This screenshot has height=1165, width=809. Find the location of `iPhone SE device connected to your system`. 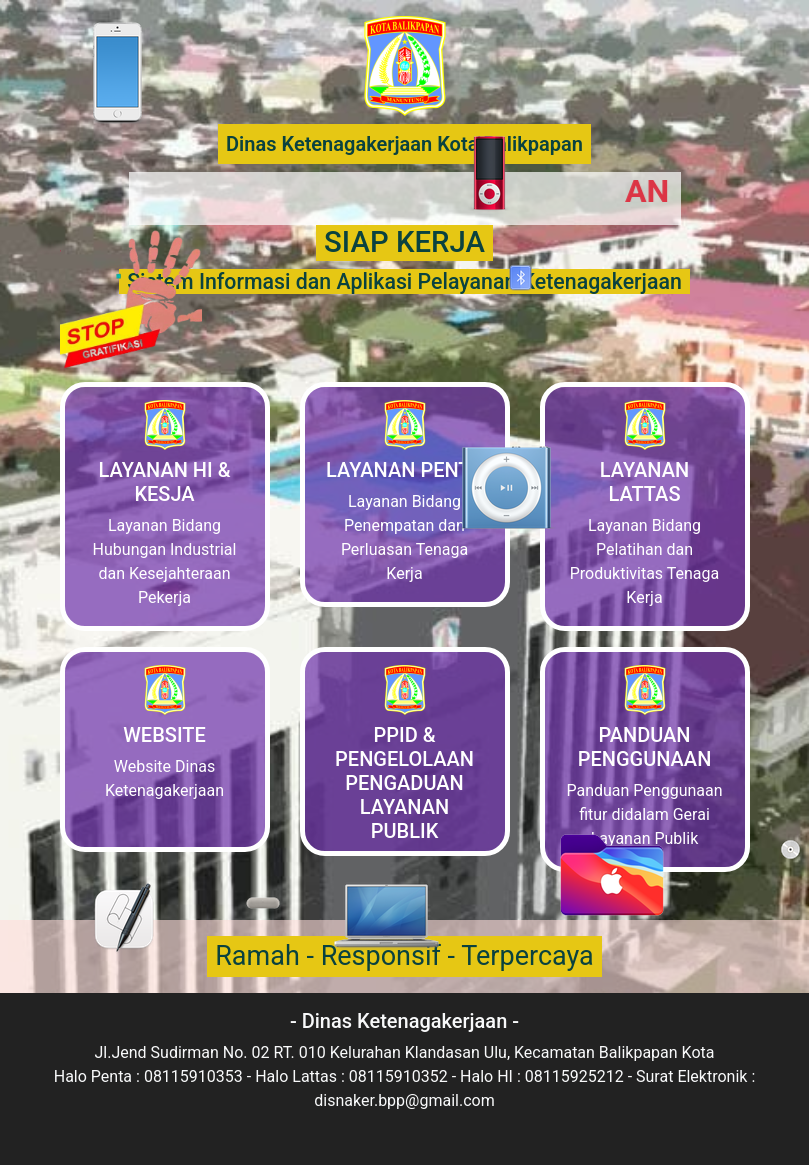

iPhone SE device connected to your system is located at coordinates (117, 73).